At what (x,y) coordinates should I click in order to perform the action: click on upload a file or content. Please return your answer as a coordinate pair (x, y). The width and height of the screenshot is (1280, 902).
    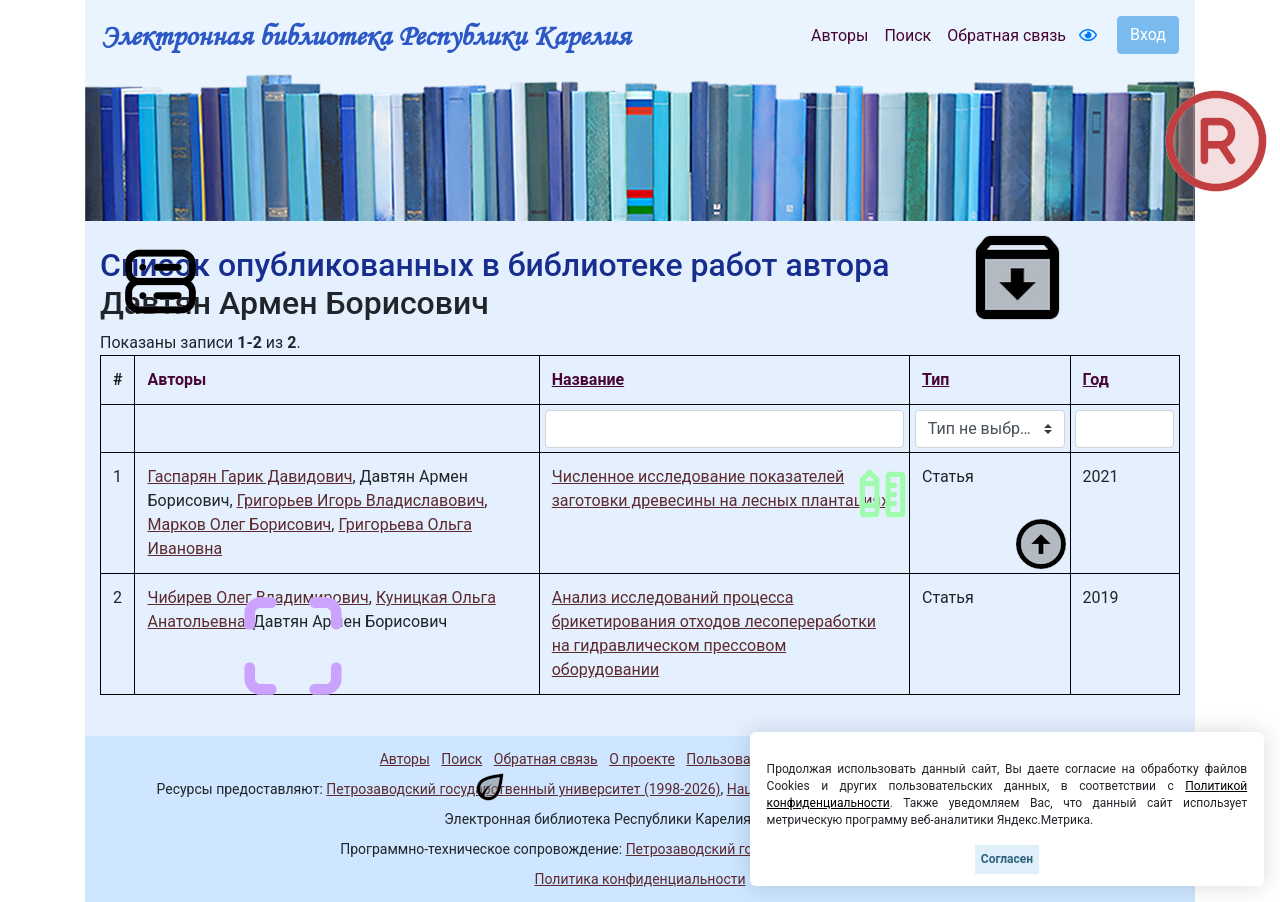
    Looking at the image, I should click on (1041, 544).